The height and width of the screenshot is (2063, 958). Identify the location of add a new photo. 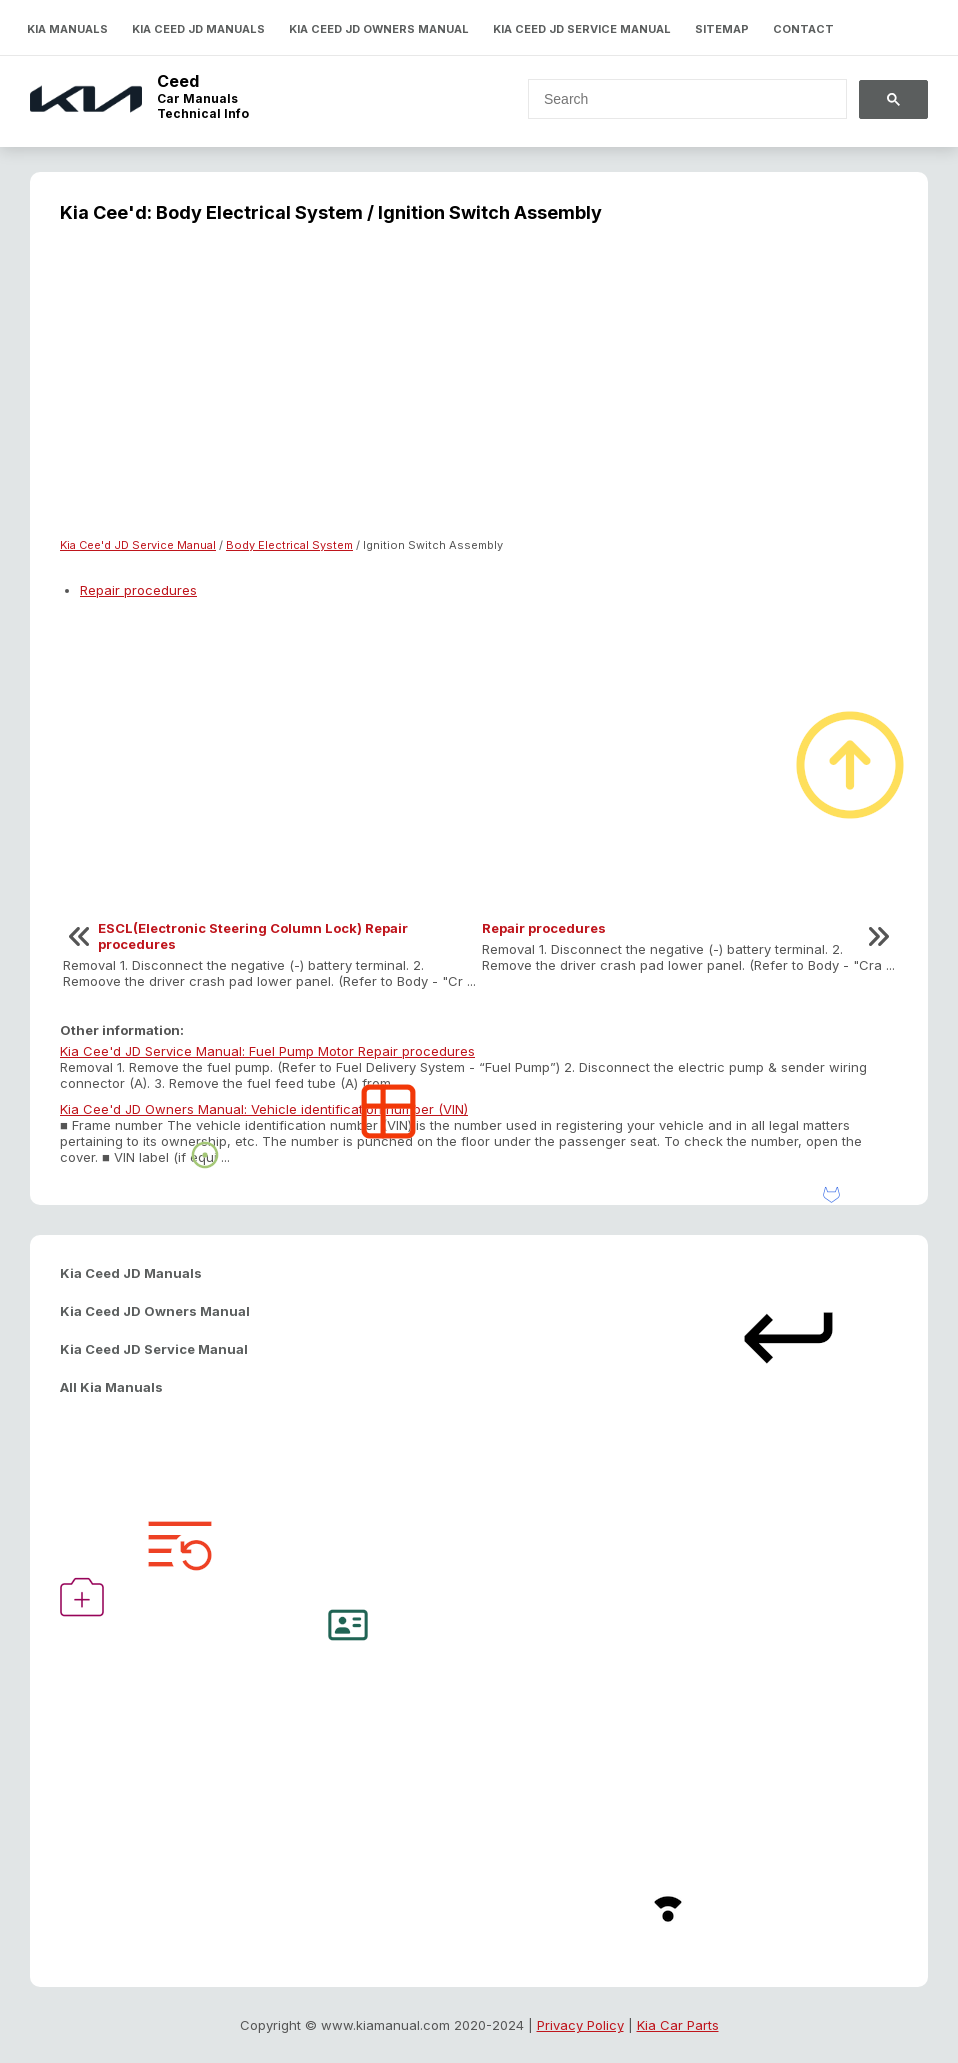
(82, 1598).